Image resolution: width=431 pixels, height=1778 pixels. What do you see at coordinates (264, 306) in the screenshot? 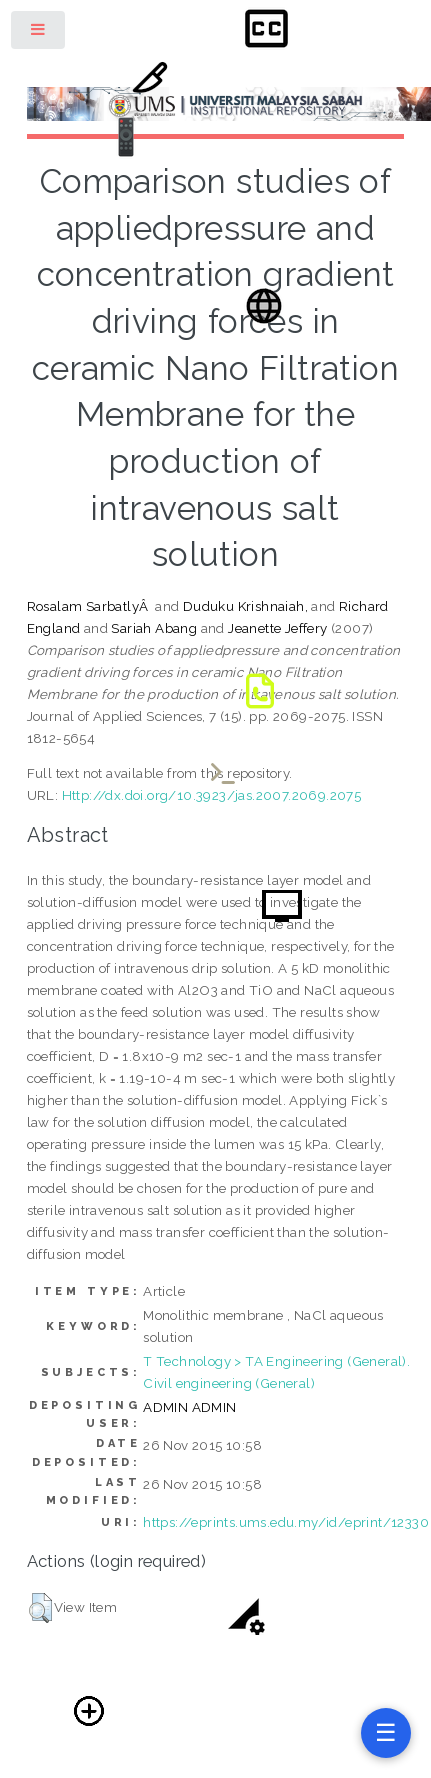
I see `change language or region settings` at bounding box center [264, 306].